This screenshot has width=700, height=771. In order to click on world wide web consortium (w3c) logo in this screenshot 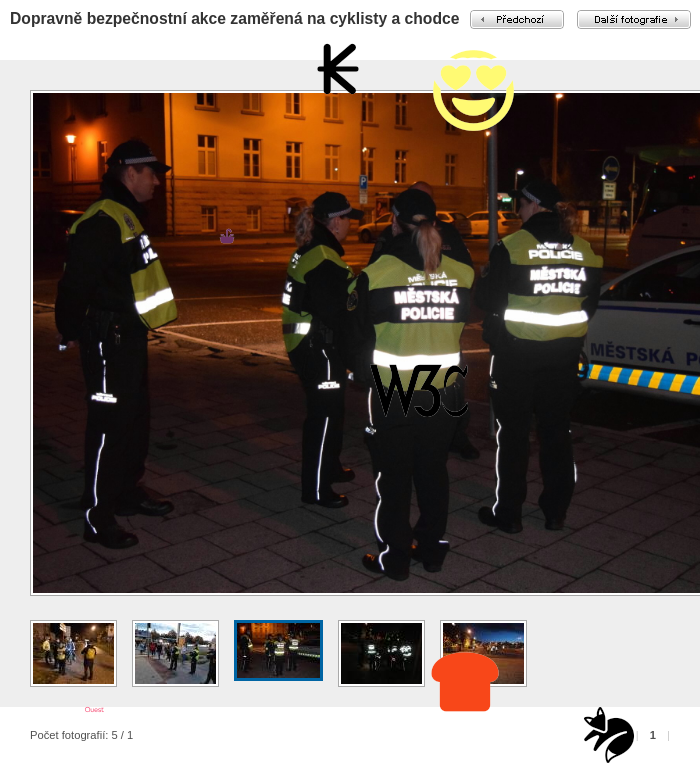, I will do `click(419, 389)`.